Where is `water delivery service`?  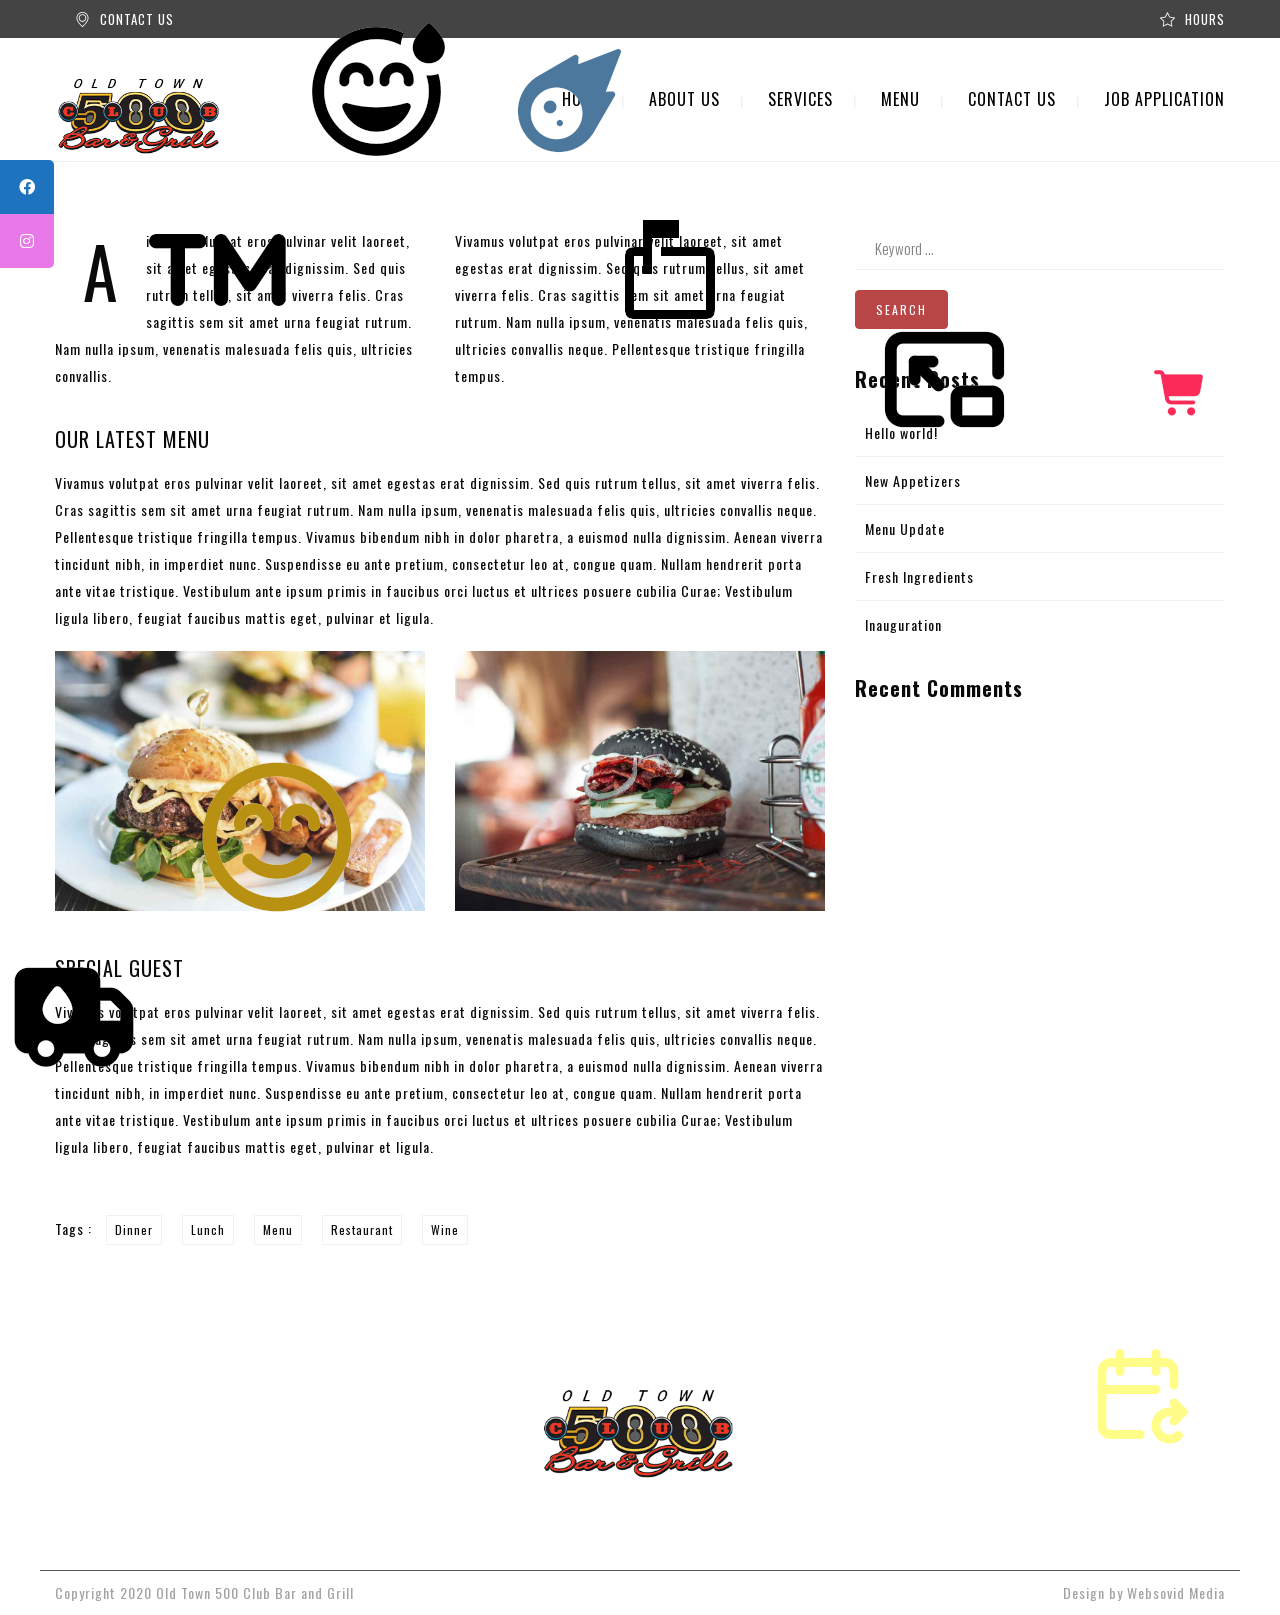 water delivery service is located at coordinates (74, 1014).